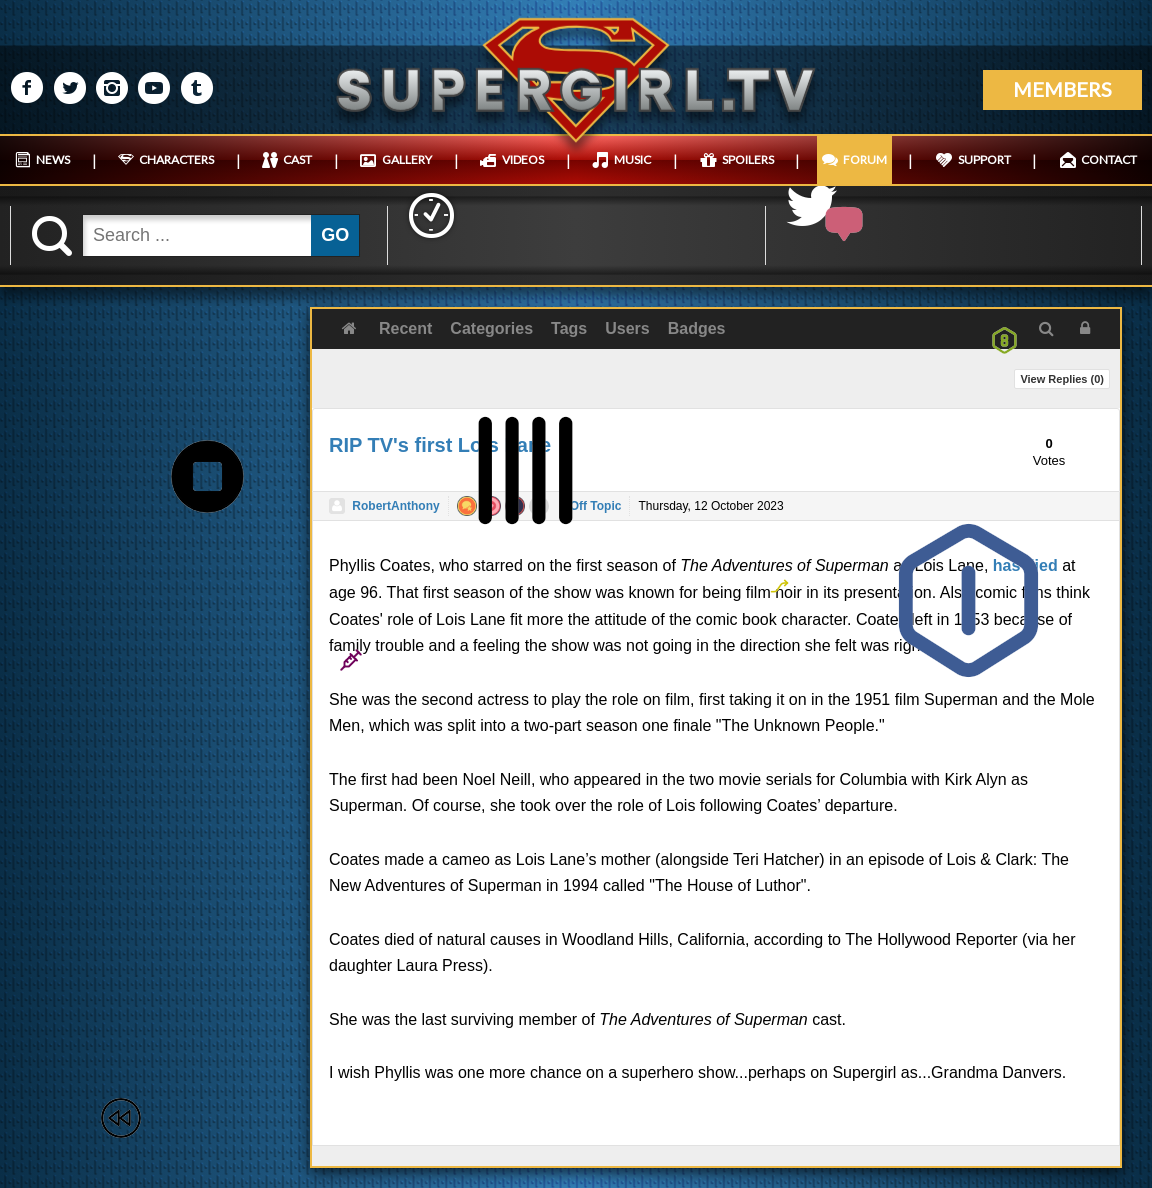 This screenshot has width=1152, height=1188. I want to click on open chat or messaging, so click(844, 224).